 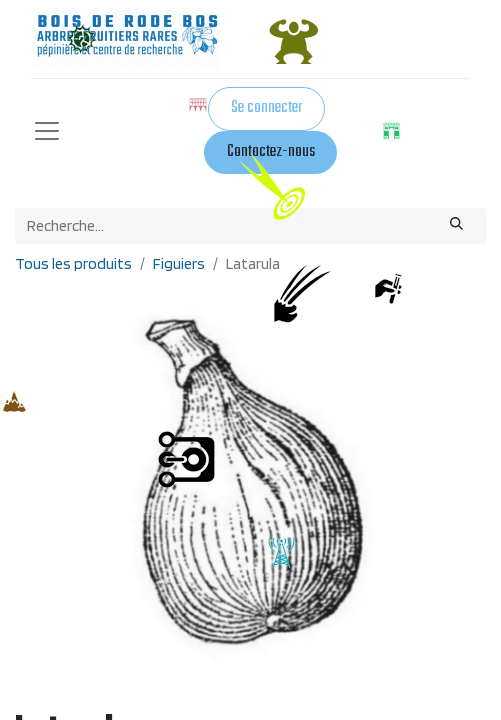 I want to click on conduct a science experiment or lab test, so click(x=389, y=288).